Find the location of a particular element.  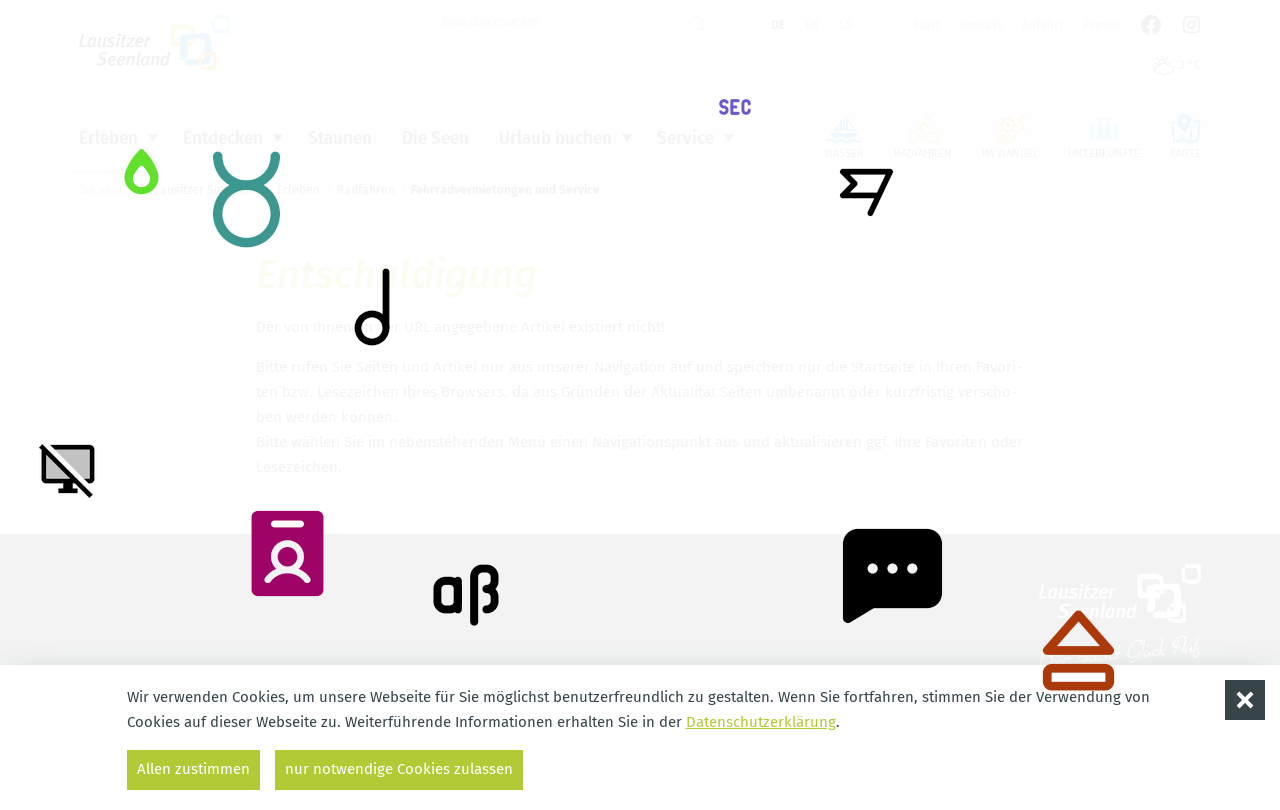

eject media or disc from player is located at coordinates (1078, 650).